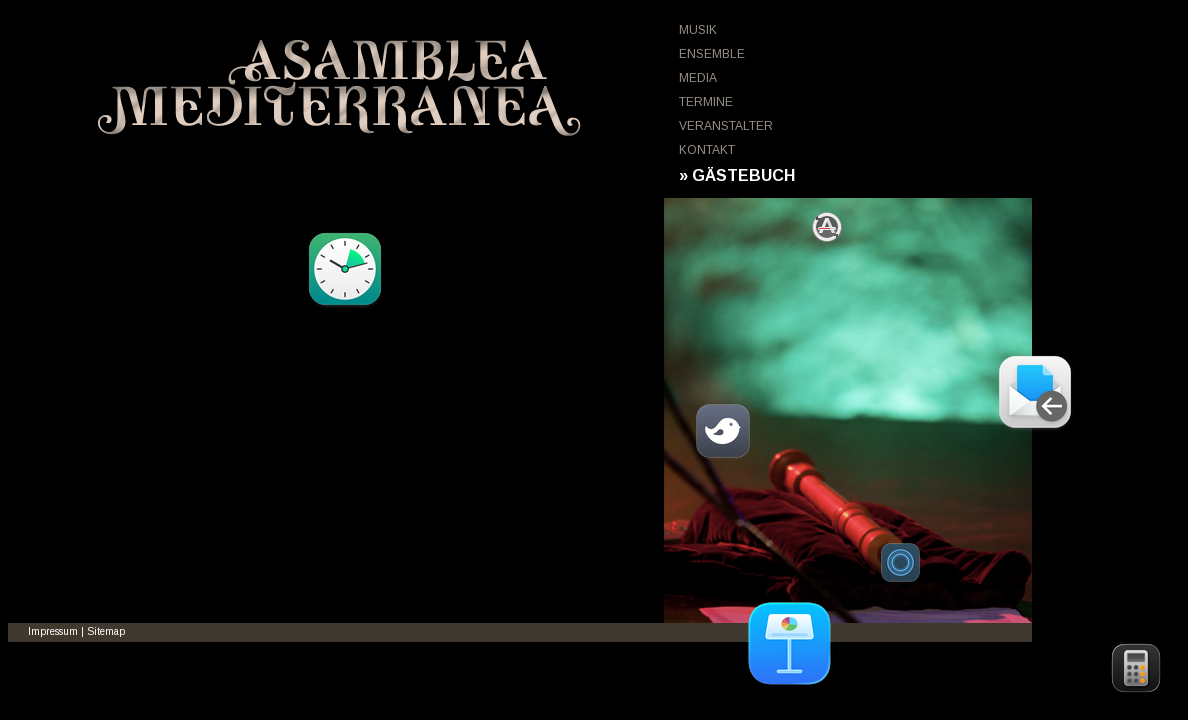  Describe the element at coordinates (1035, 392) in the screenshot. I see `import contacts or data into kontact` at that location.